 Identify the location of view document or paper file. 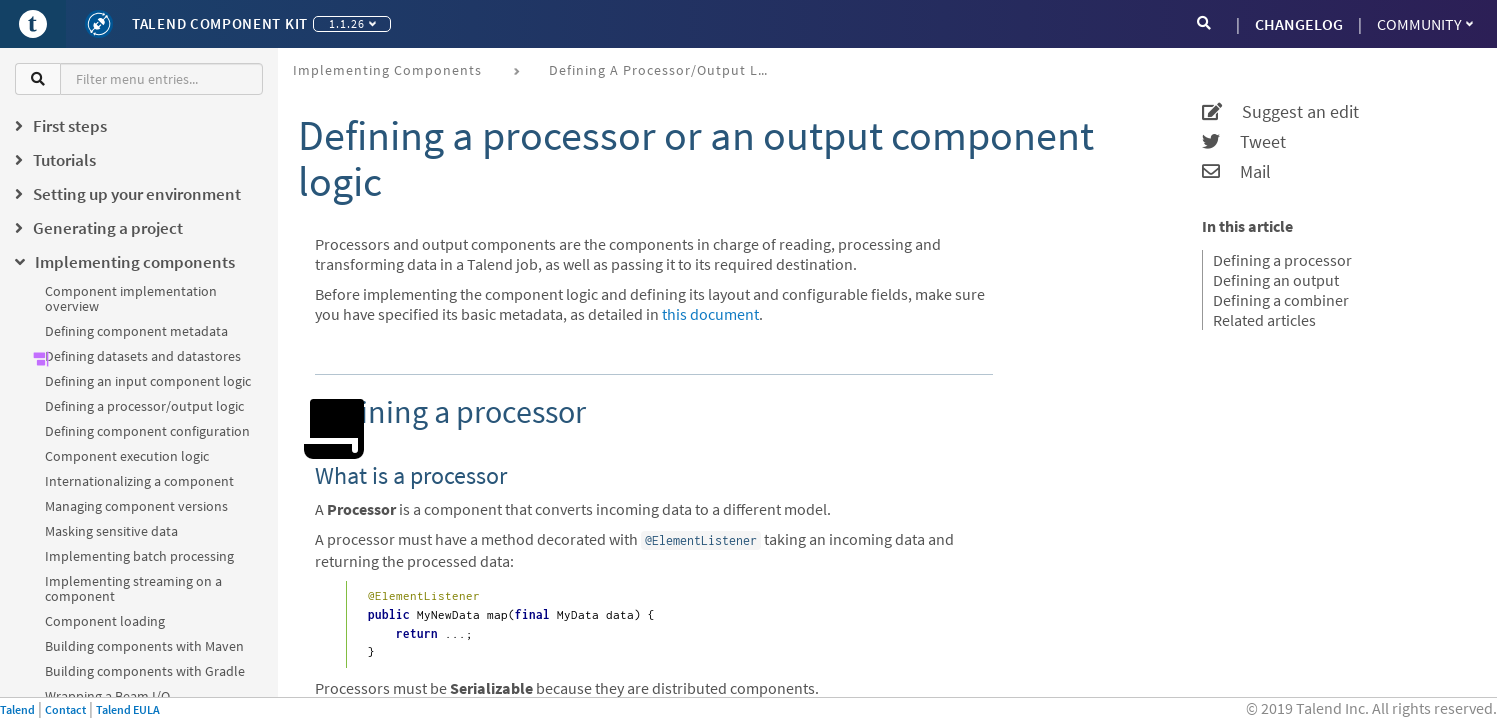
(337, 429).